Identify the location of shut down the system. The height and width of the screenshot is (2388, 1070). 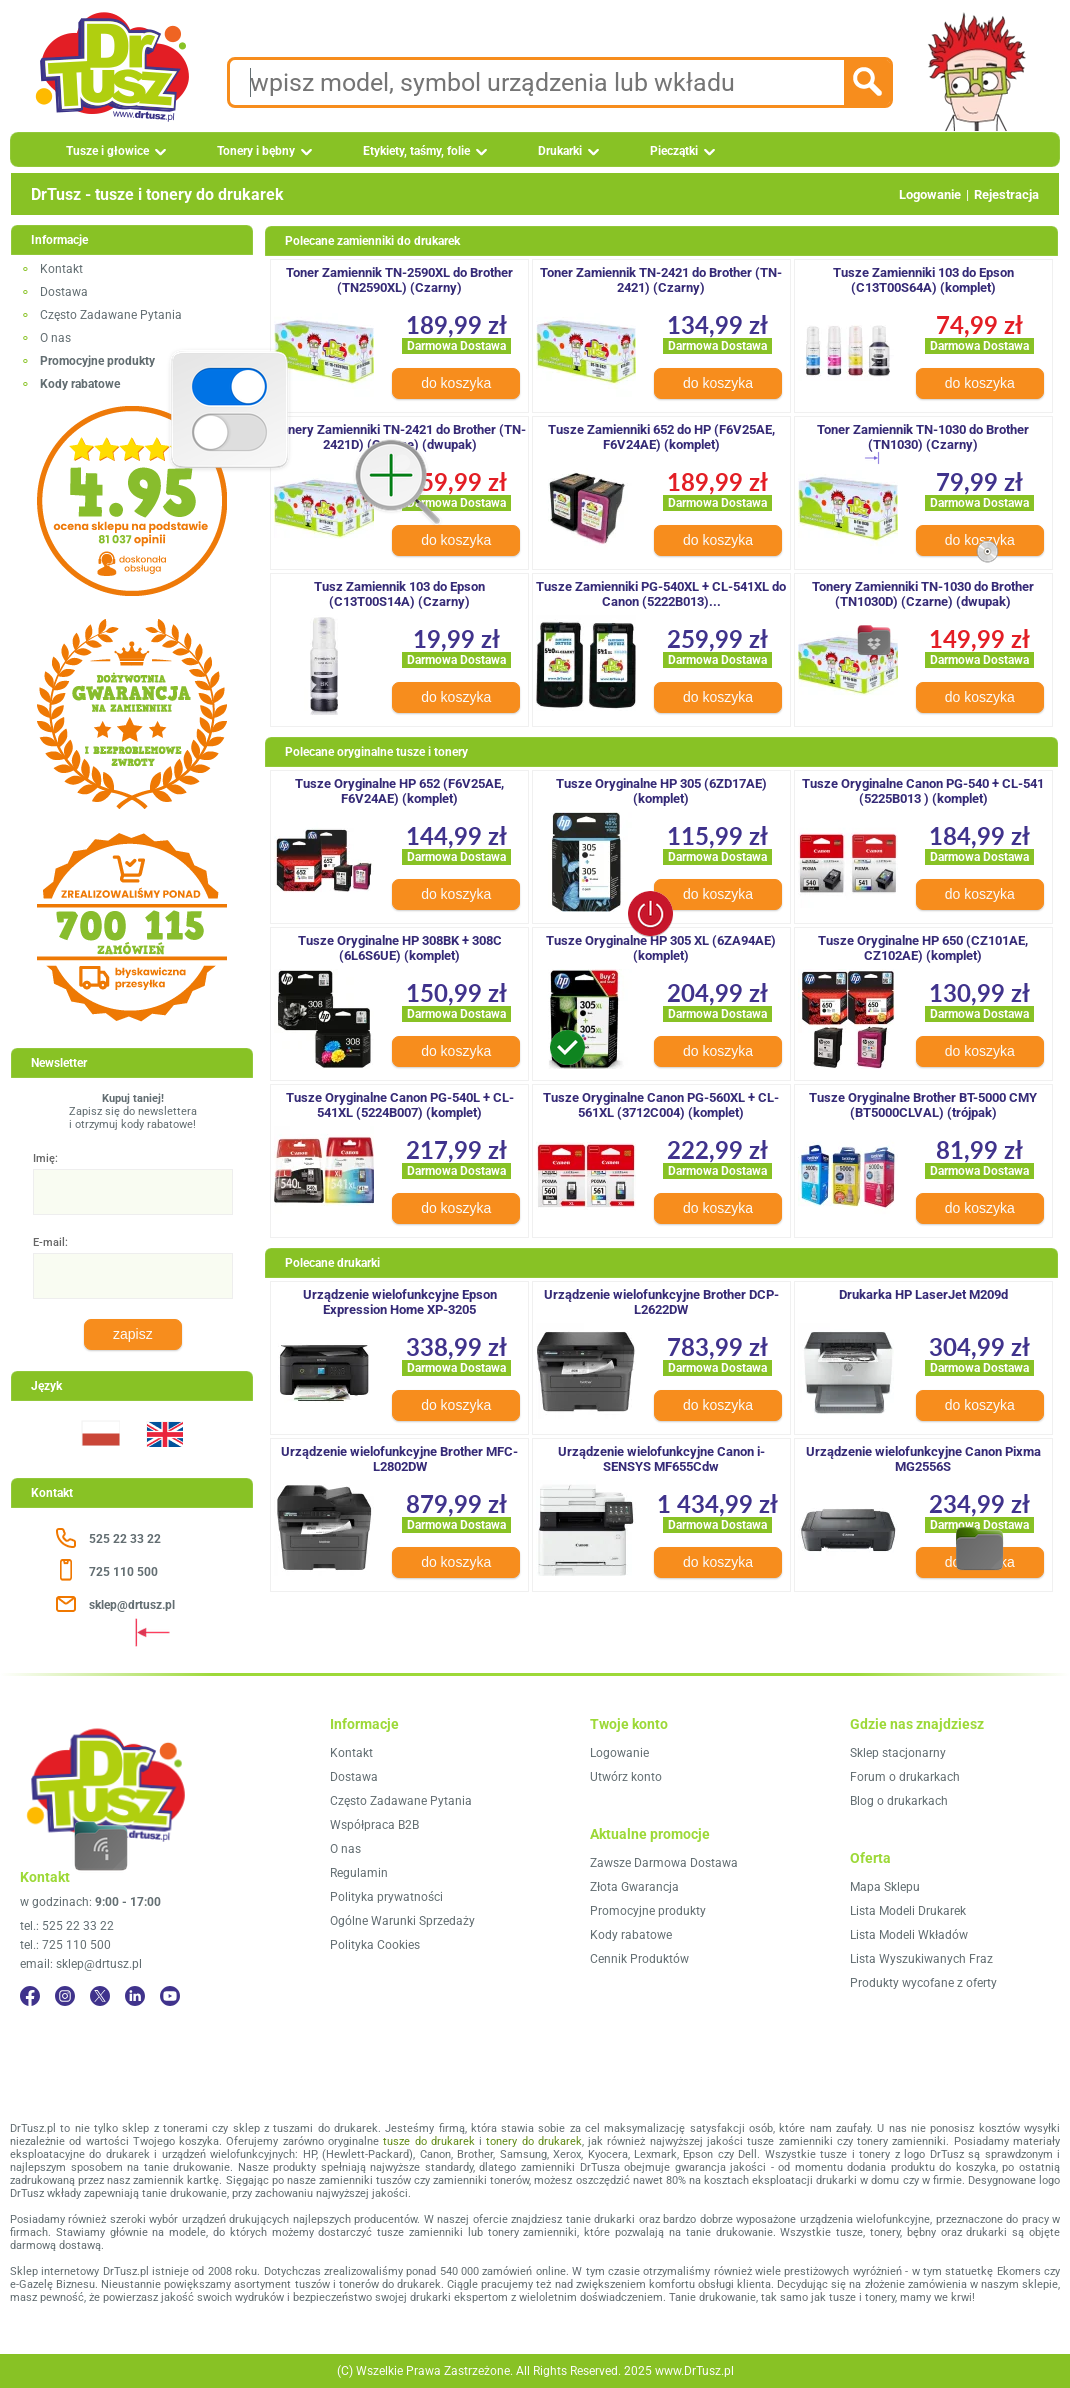
(651, 914).